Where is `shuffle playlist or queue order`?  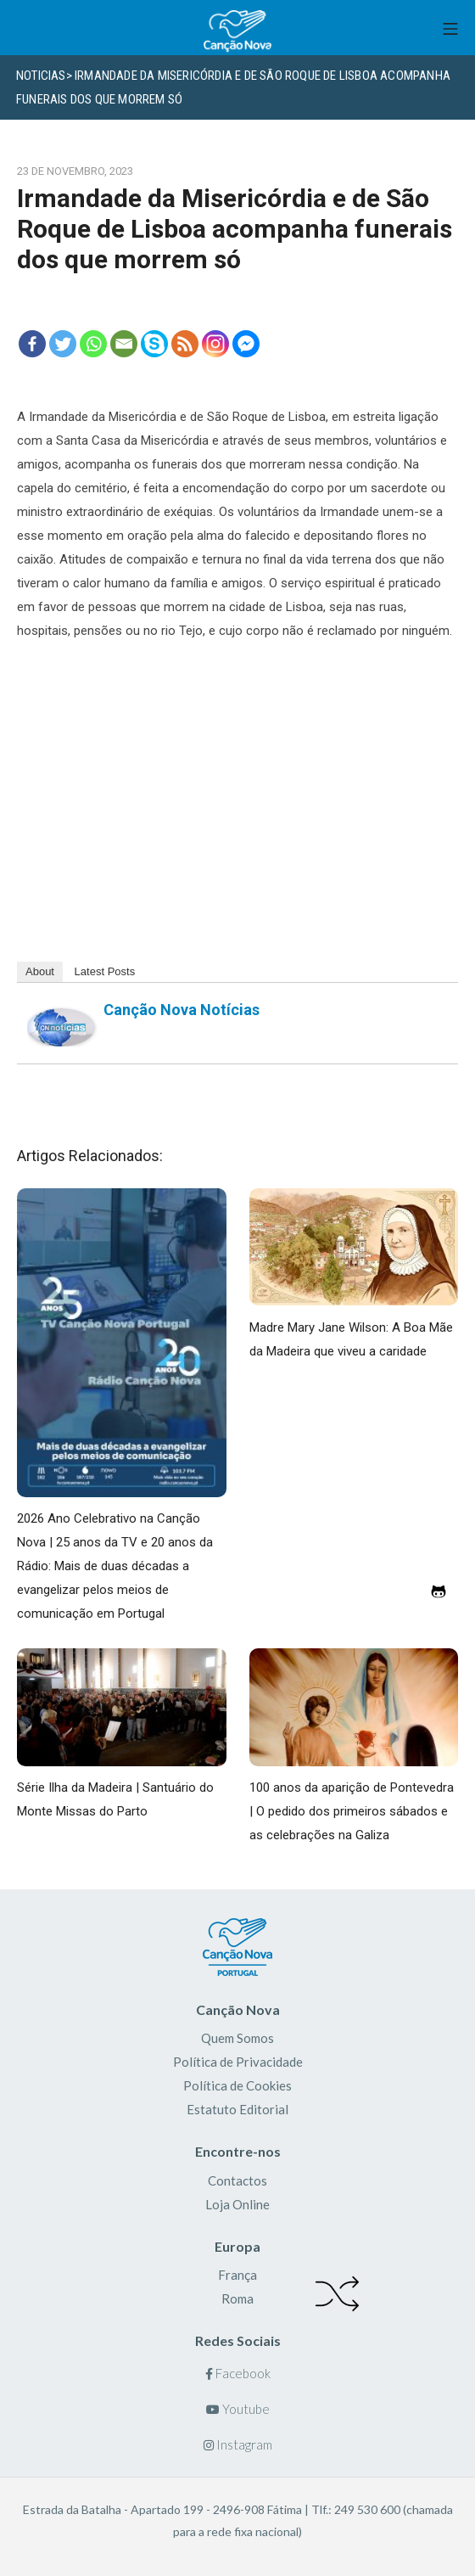
shuffle playlist or queue order is located at coordinates (336, 2293).